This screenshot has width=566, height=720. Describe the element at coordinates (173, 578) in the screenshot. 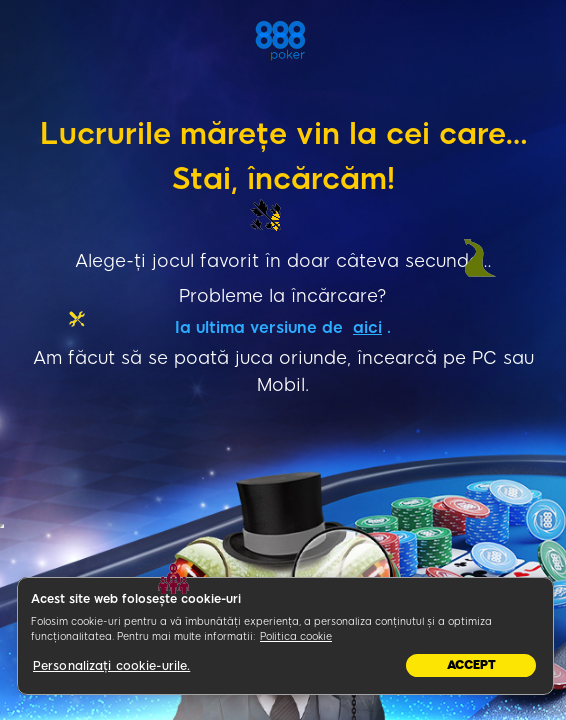

I see `view your minions or followers in-game` at that location.